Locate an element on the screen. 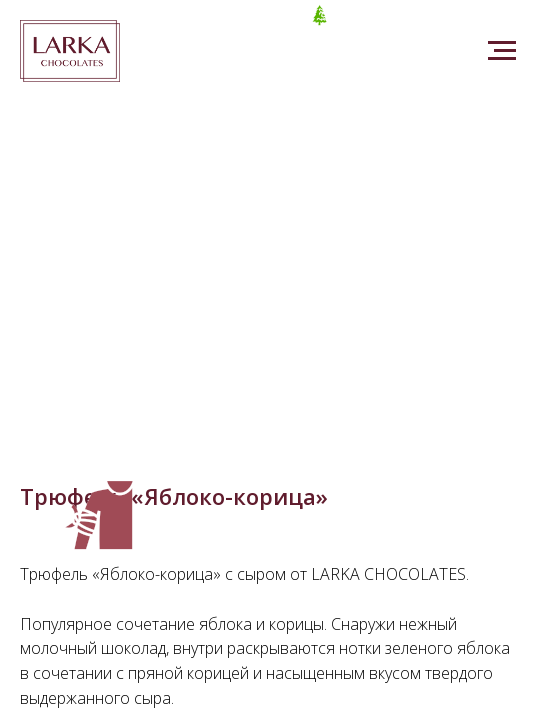 This screenshot has width=536, height=720. report an injury or health issue is located at coordinates (98, 515).